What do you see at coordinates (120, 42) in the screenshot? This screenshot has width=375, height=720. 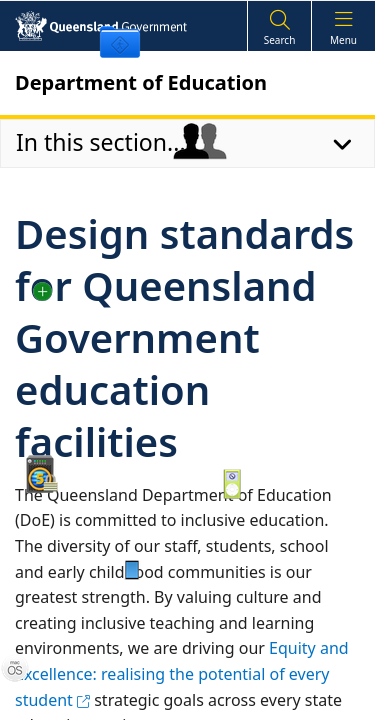 I see `access your public folder` at bounding box center [120, 42].